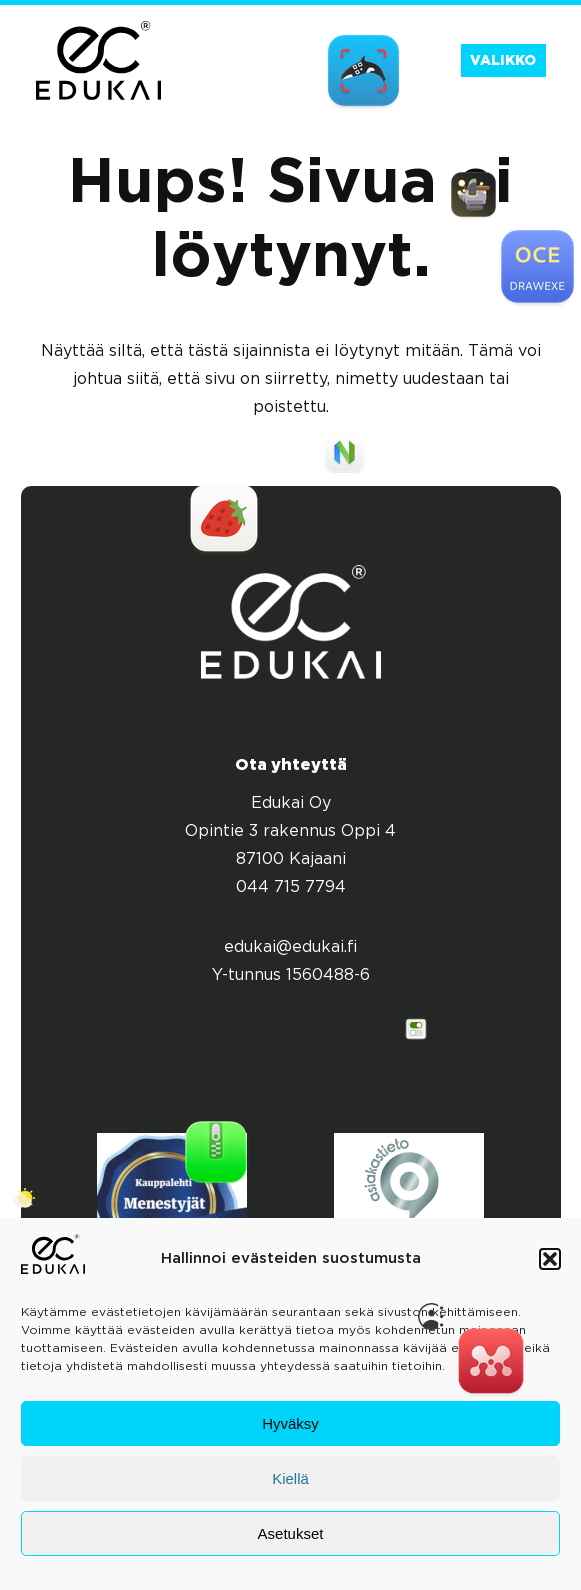 The width and height of the screenshot is (581, 1590). What do you see at coordinates (416, 1029) in the screenshot?
I see `open system tweaks or settings customization` at bounding box center [416, 1029].